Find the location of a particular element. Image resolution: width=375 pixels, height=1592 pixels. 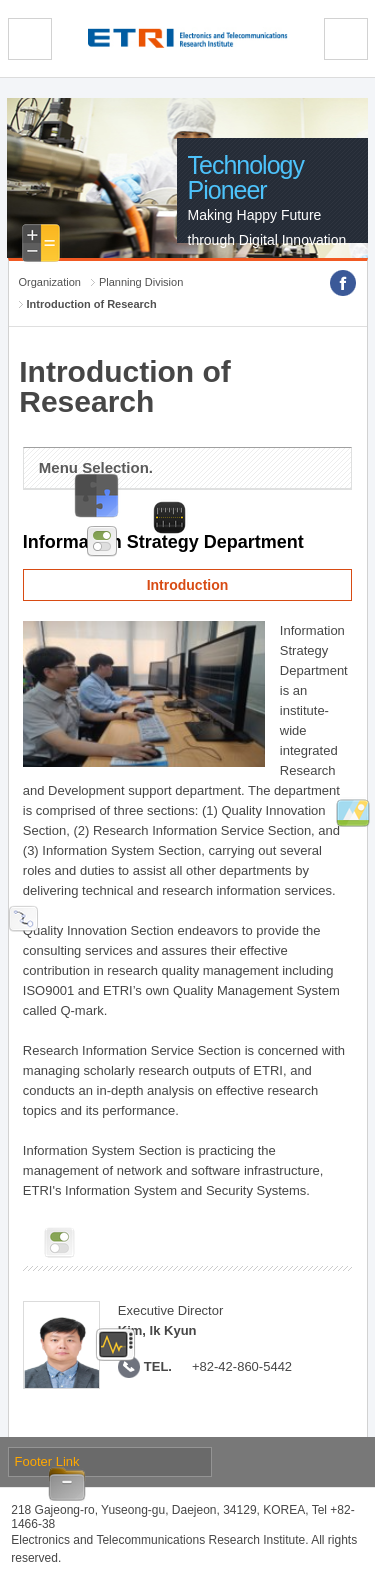

open the file manager is located at coordinates (67, 1484).